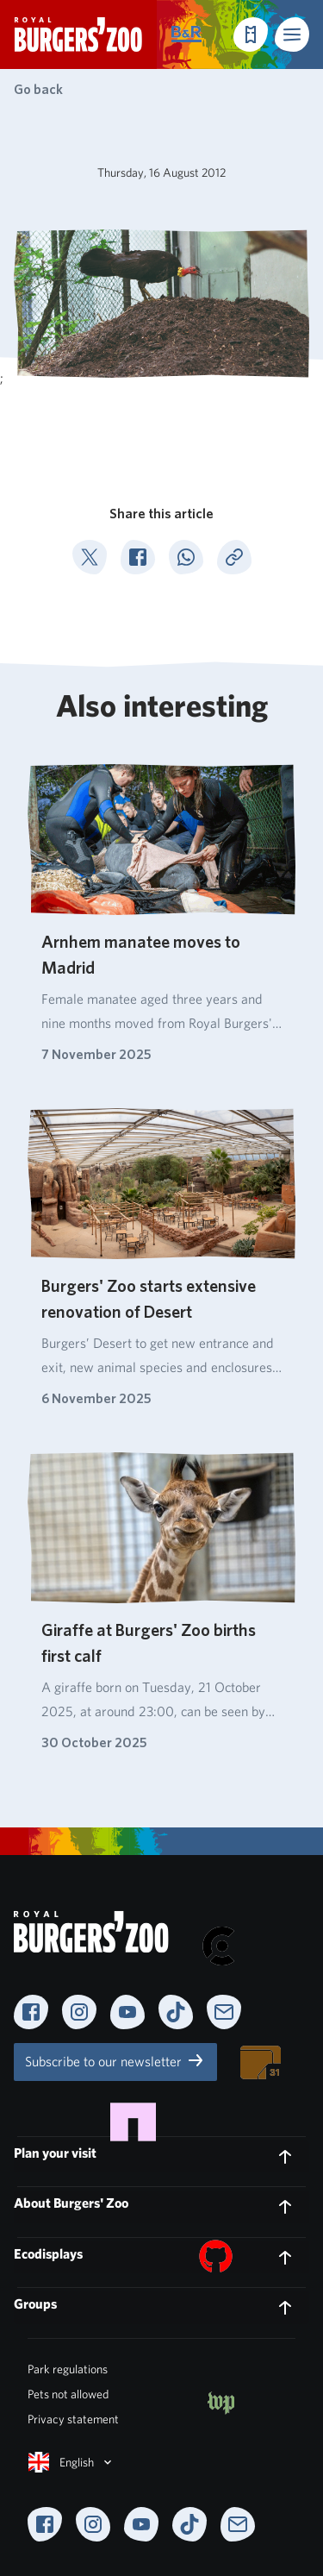 Image resolution: width=323 pixels, height=2576 pixels. I want to click on open Proton Calendar app, so click(260, 2062).